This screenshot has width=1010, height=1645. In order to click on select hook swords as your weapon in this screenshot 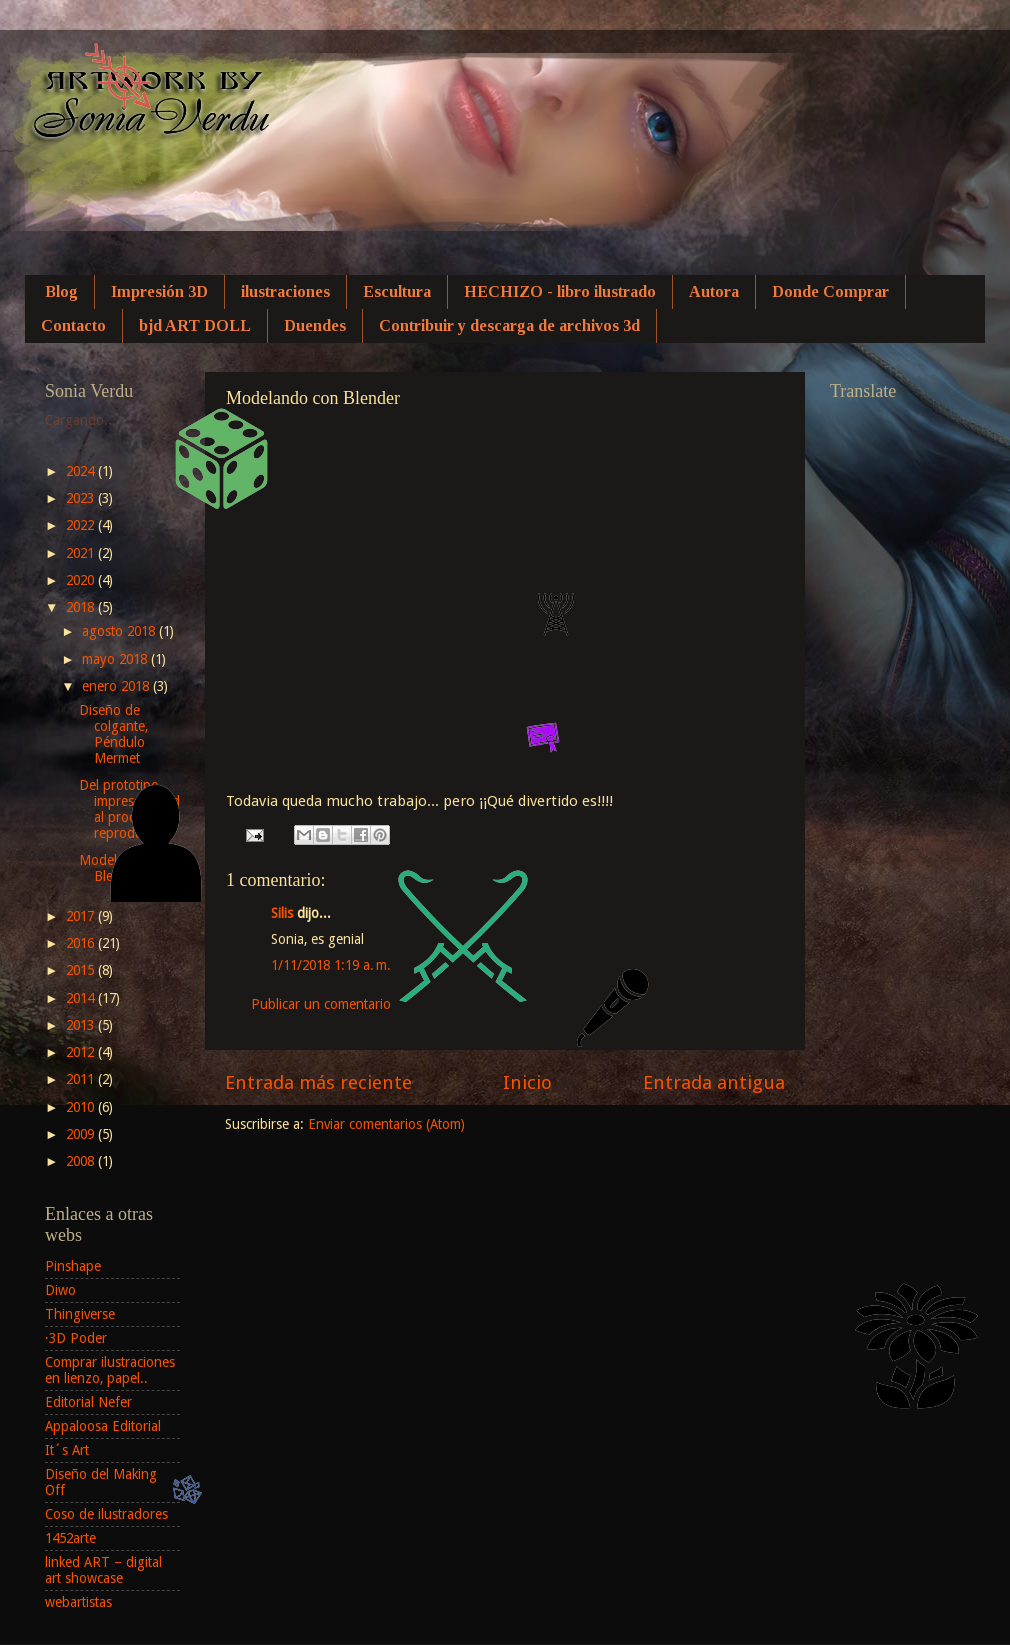, I will do `click(463, 937)`.